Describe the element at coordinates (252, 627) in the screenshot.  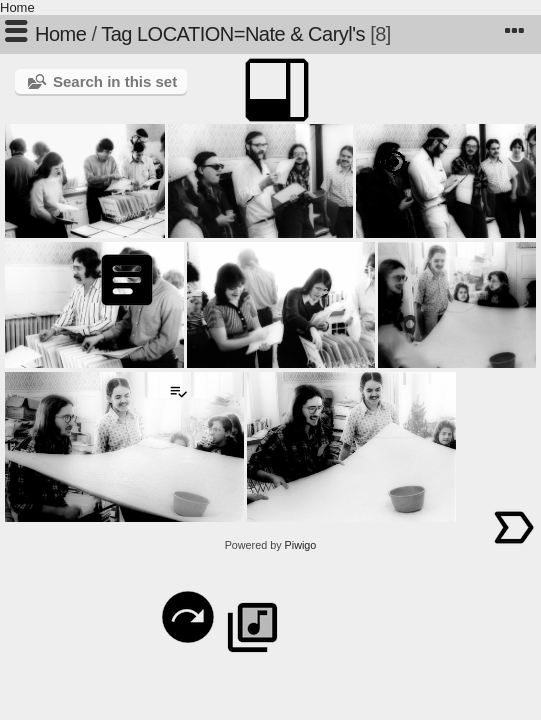
I see `access your music library` at that location.